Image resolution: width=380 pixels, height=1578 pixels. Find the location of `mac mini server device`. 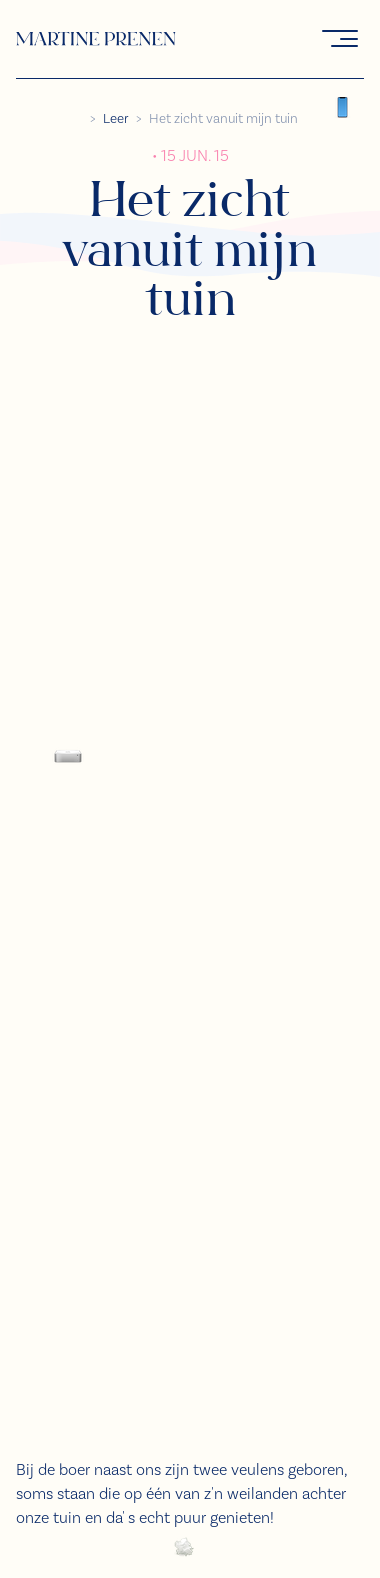

mac mini server device is located at coordinates (68, 754).